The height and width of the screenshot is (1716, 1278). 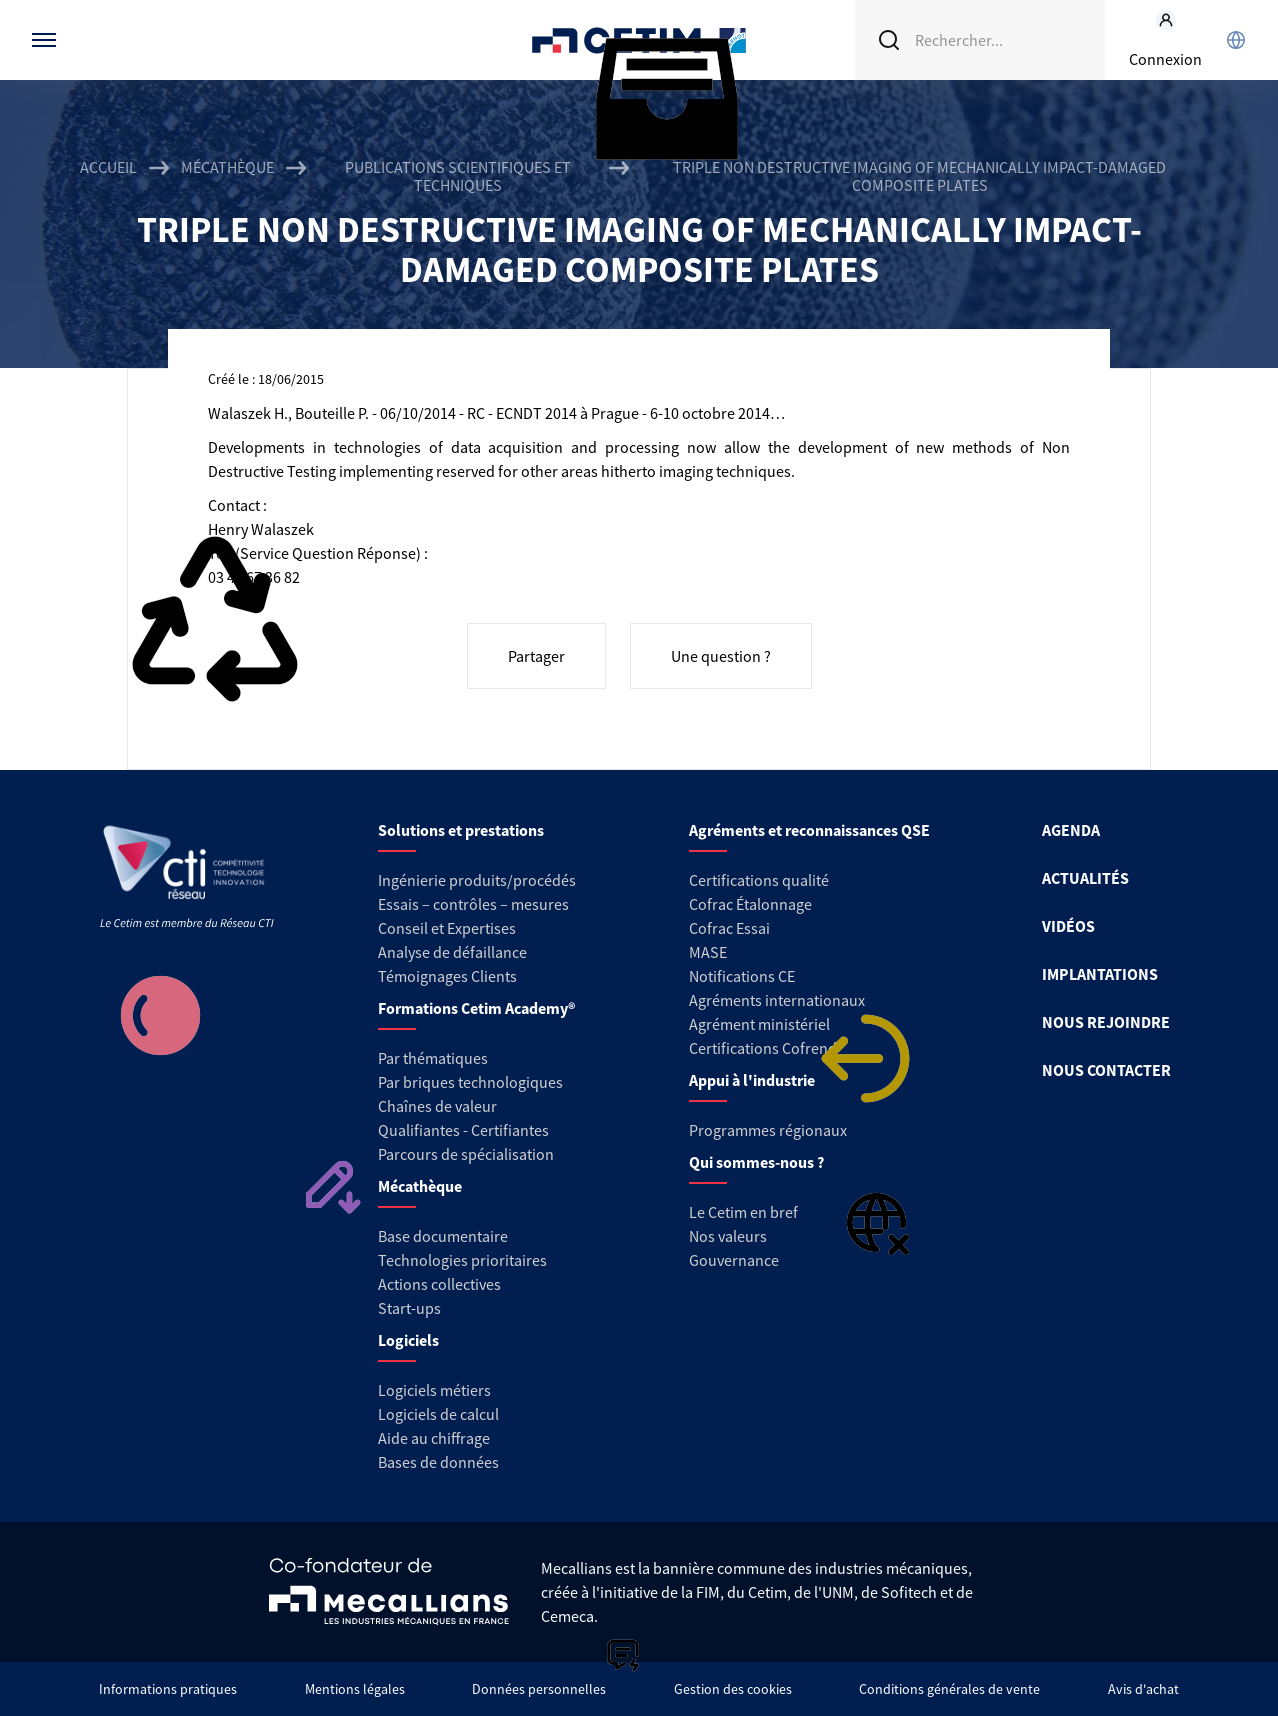 I want to click on exit or leave current screen, so click(x=865, y=1058).